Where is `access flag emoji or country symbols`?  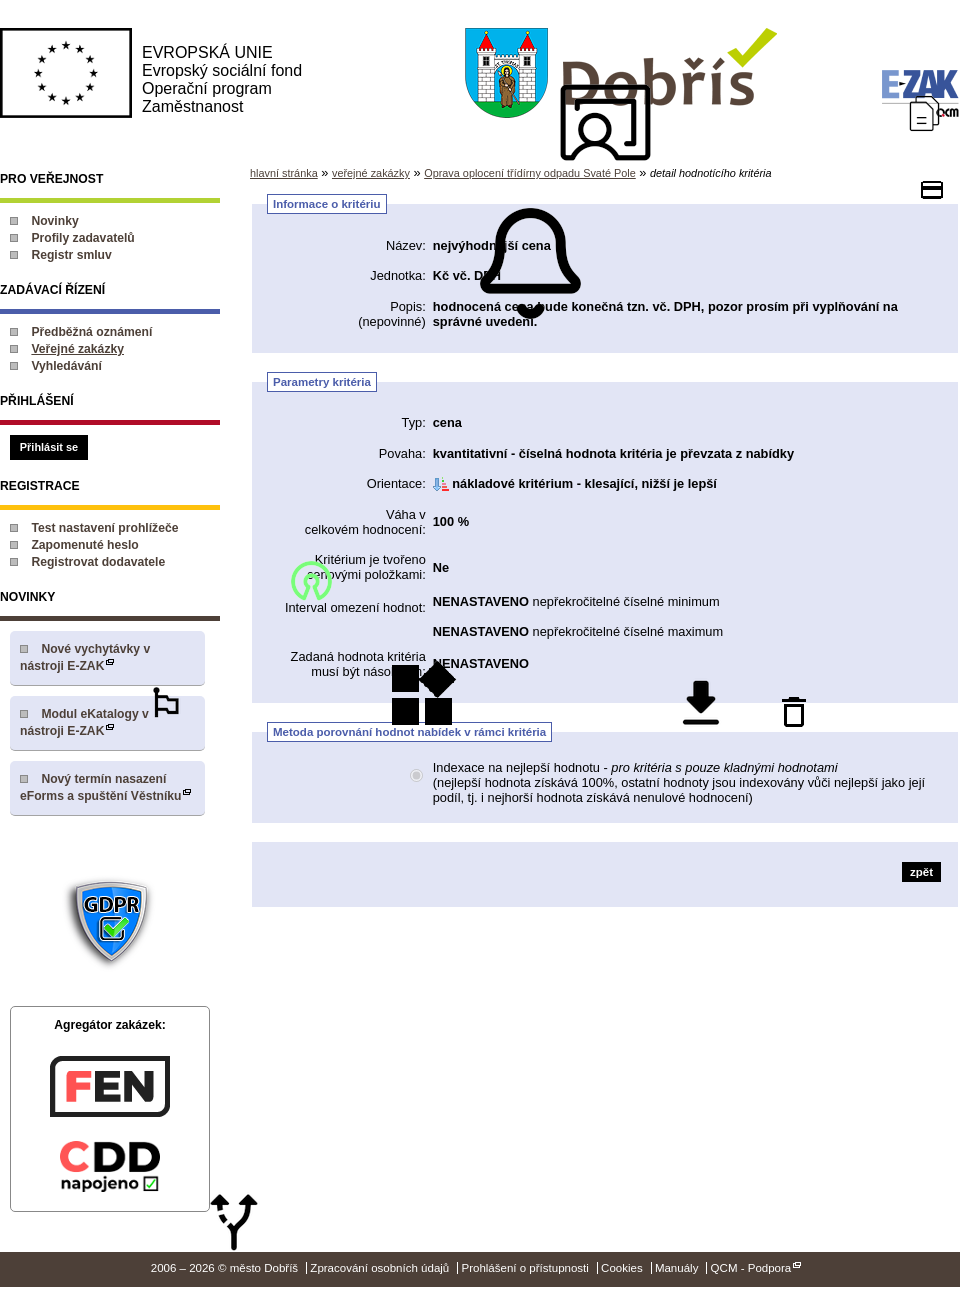
access flag emoji or country symbols is located at coordinates (166, 703).